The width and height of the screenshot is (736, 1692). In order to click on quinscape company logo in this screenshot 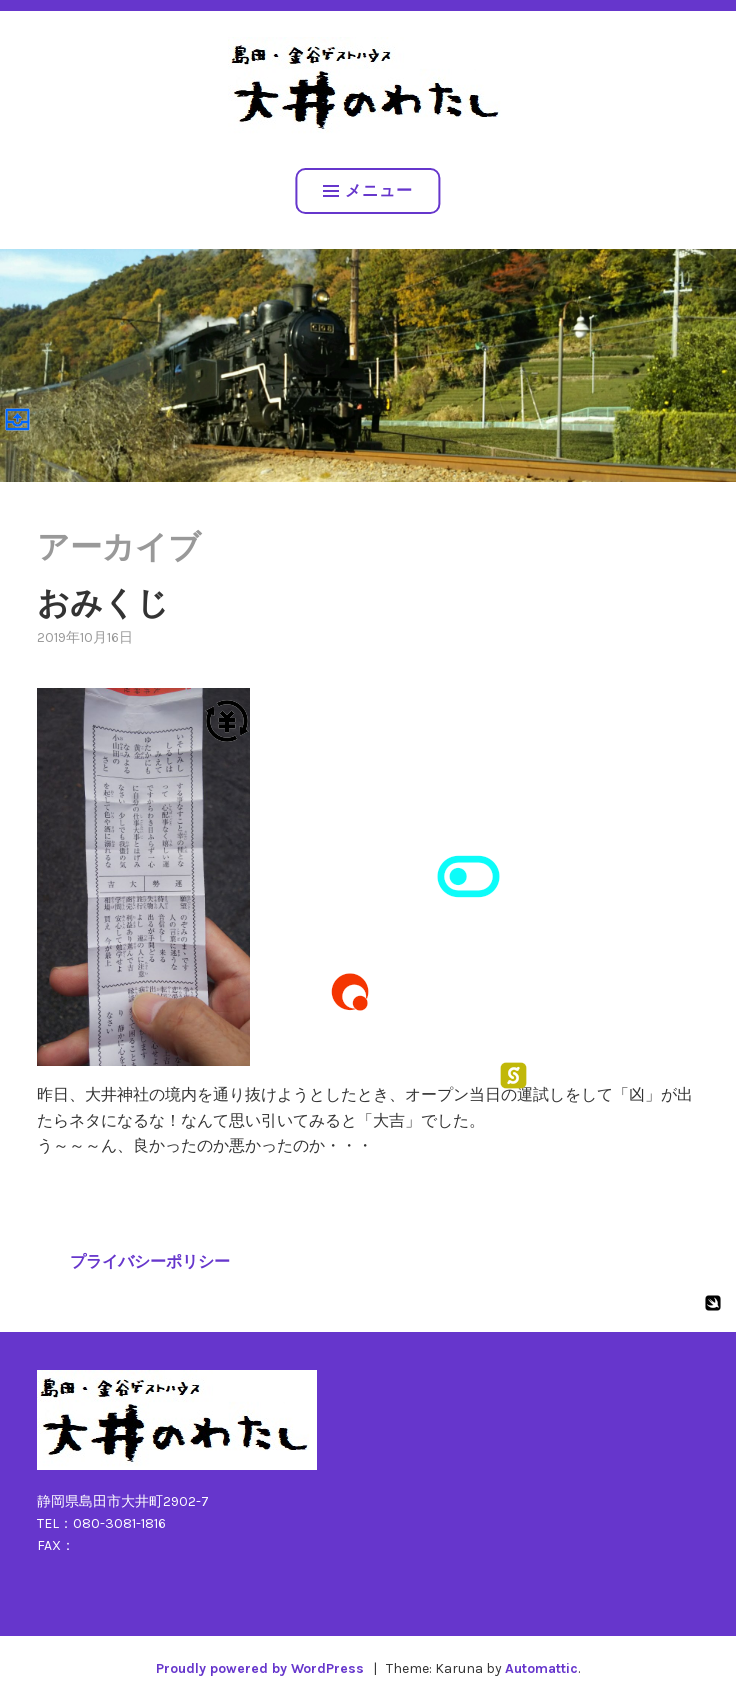, I will do `click(350, 992)`.